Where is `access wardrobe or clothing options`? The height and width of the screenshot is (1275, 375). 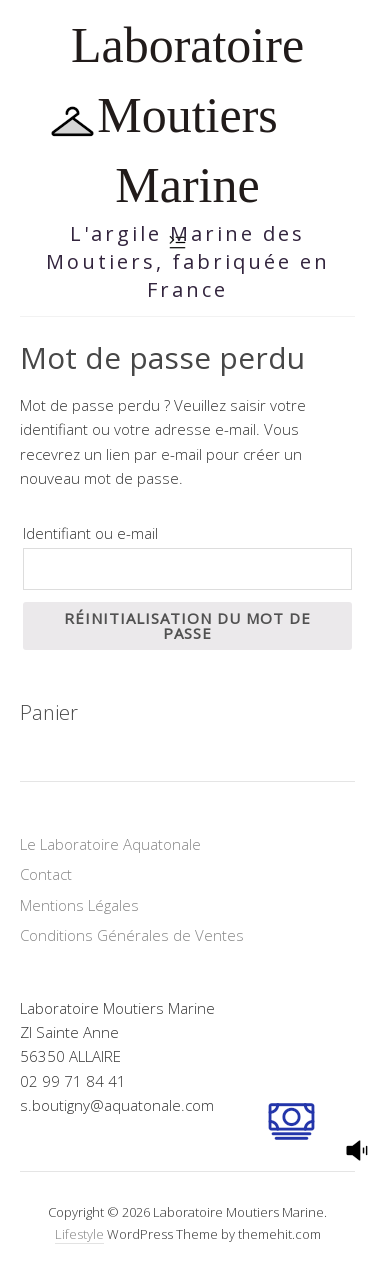
access wardrobe or clothing options is located at coordinates (72, 123).